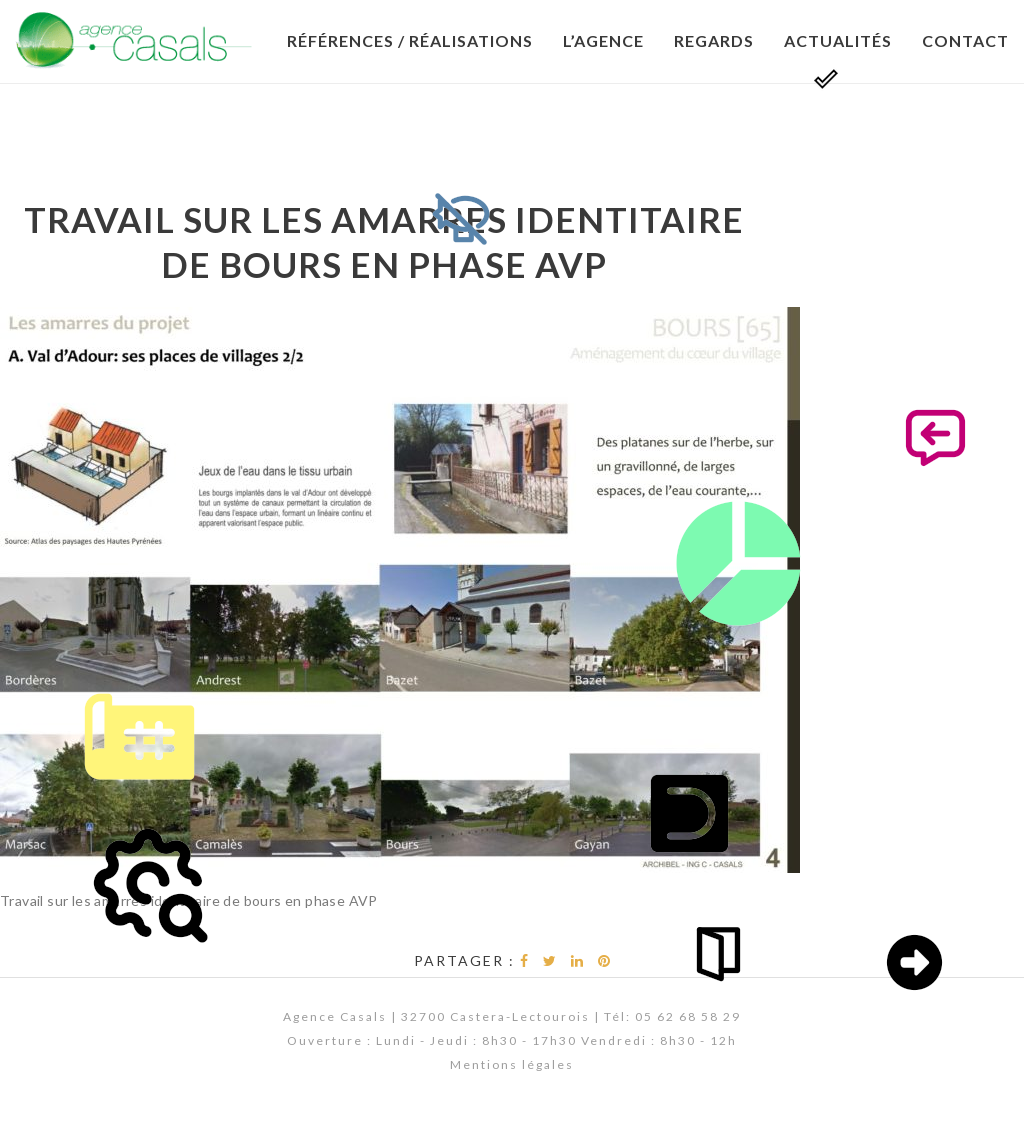 Image resolution: width=1024 pixels, height=1126 pixels. I want to click on search within settings or preferences, so click(148, 883).